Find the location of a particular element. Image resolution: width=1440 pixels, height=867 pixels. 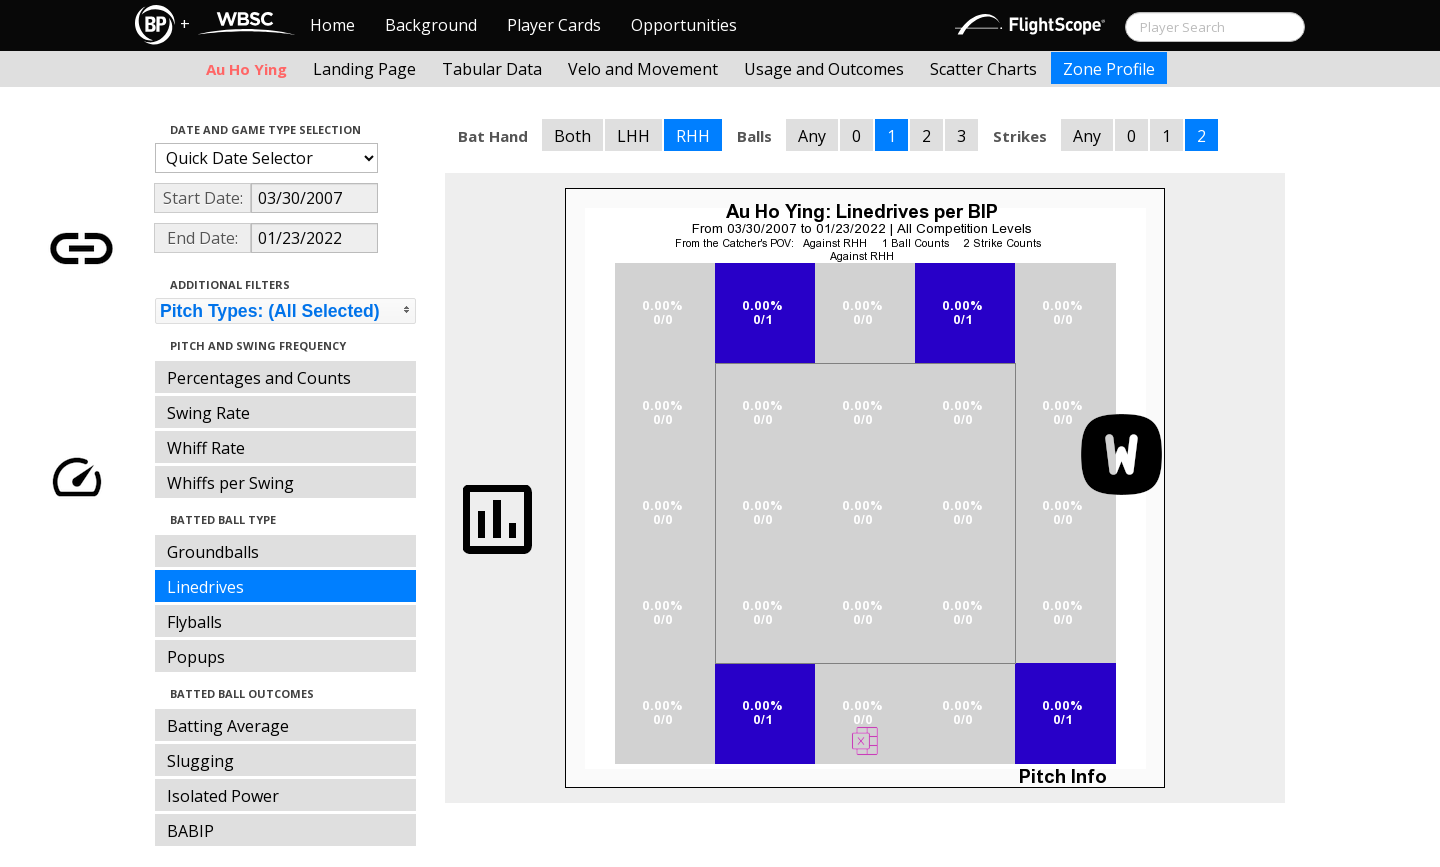

view analytics and reports is located at coordinates (497, 519).